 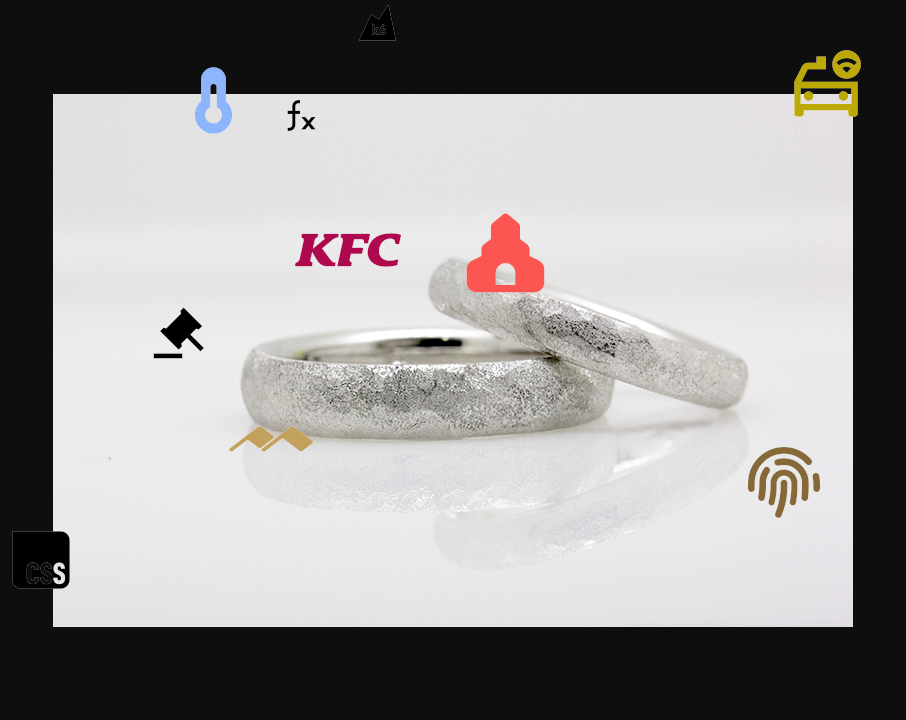 I want to click on authenticate with biometric fingerprint, so click(x=784, y=483).